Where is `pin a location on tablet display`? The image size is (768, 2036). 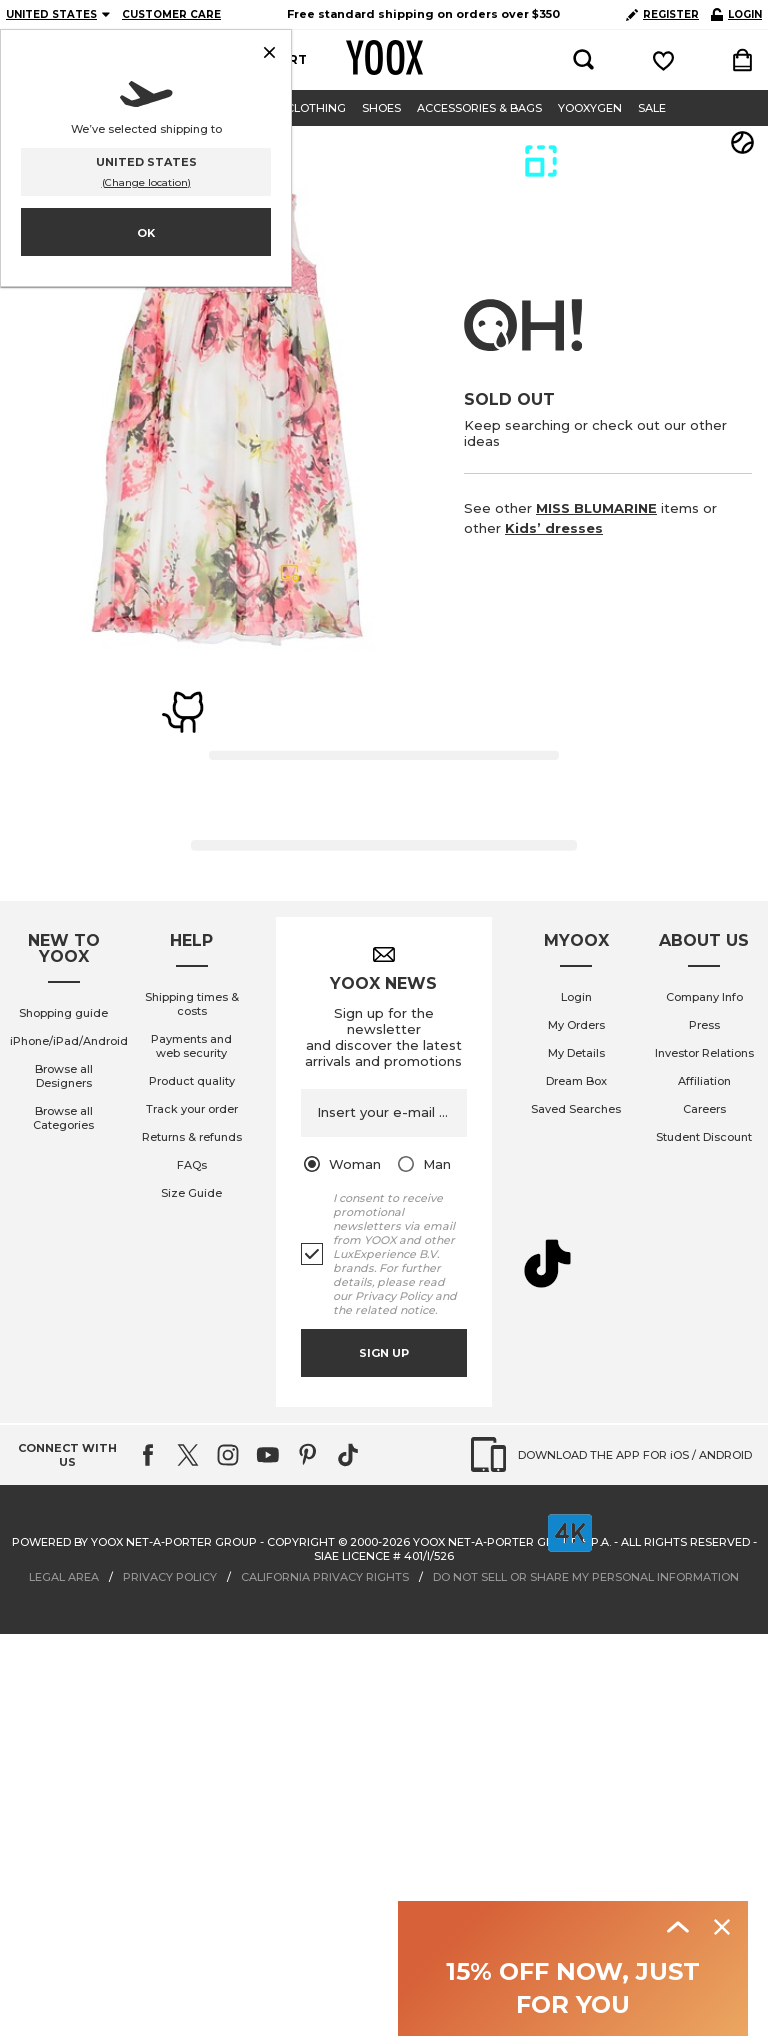 pin a location on tablet display is located at coordinates (289, 572).